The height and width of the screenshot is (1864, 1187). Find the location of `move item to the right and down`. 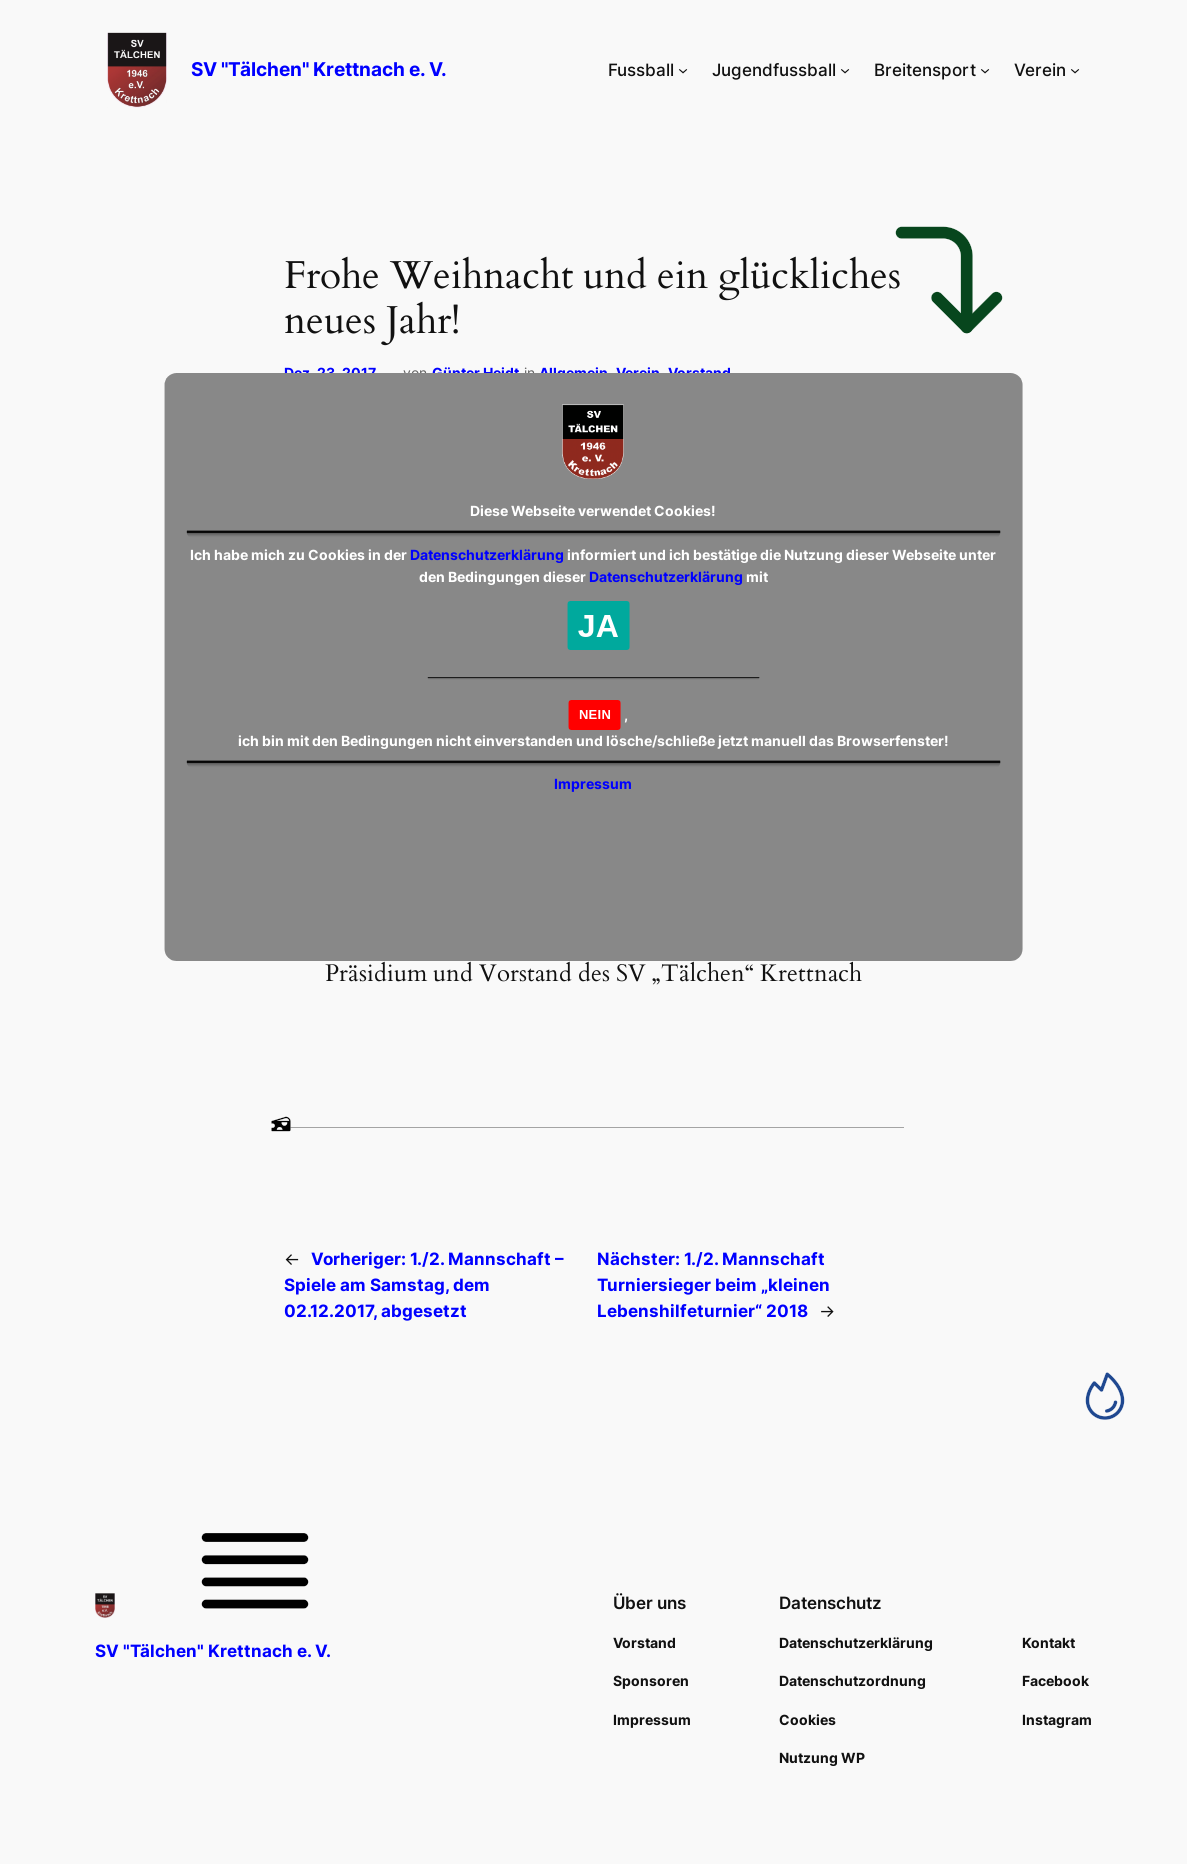

move item to the right and down is located at coordinates (949, 280).